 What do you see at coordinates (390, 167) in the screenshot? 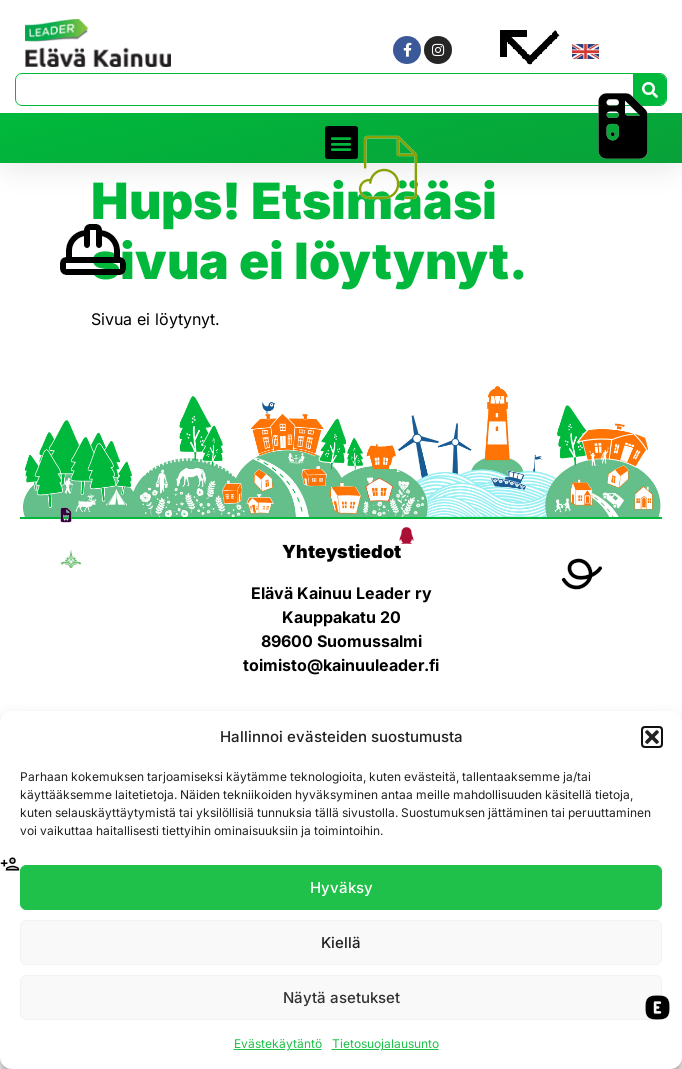
I see `access cloud-synced documents` at bounding box center [390, 167].